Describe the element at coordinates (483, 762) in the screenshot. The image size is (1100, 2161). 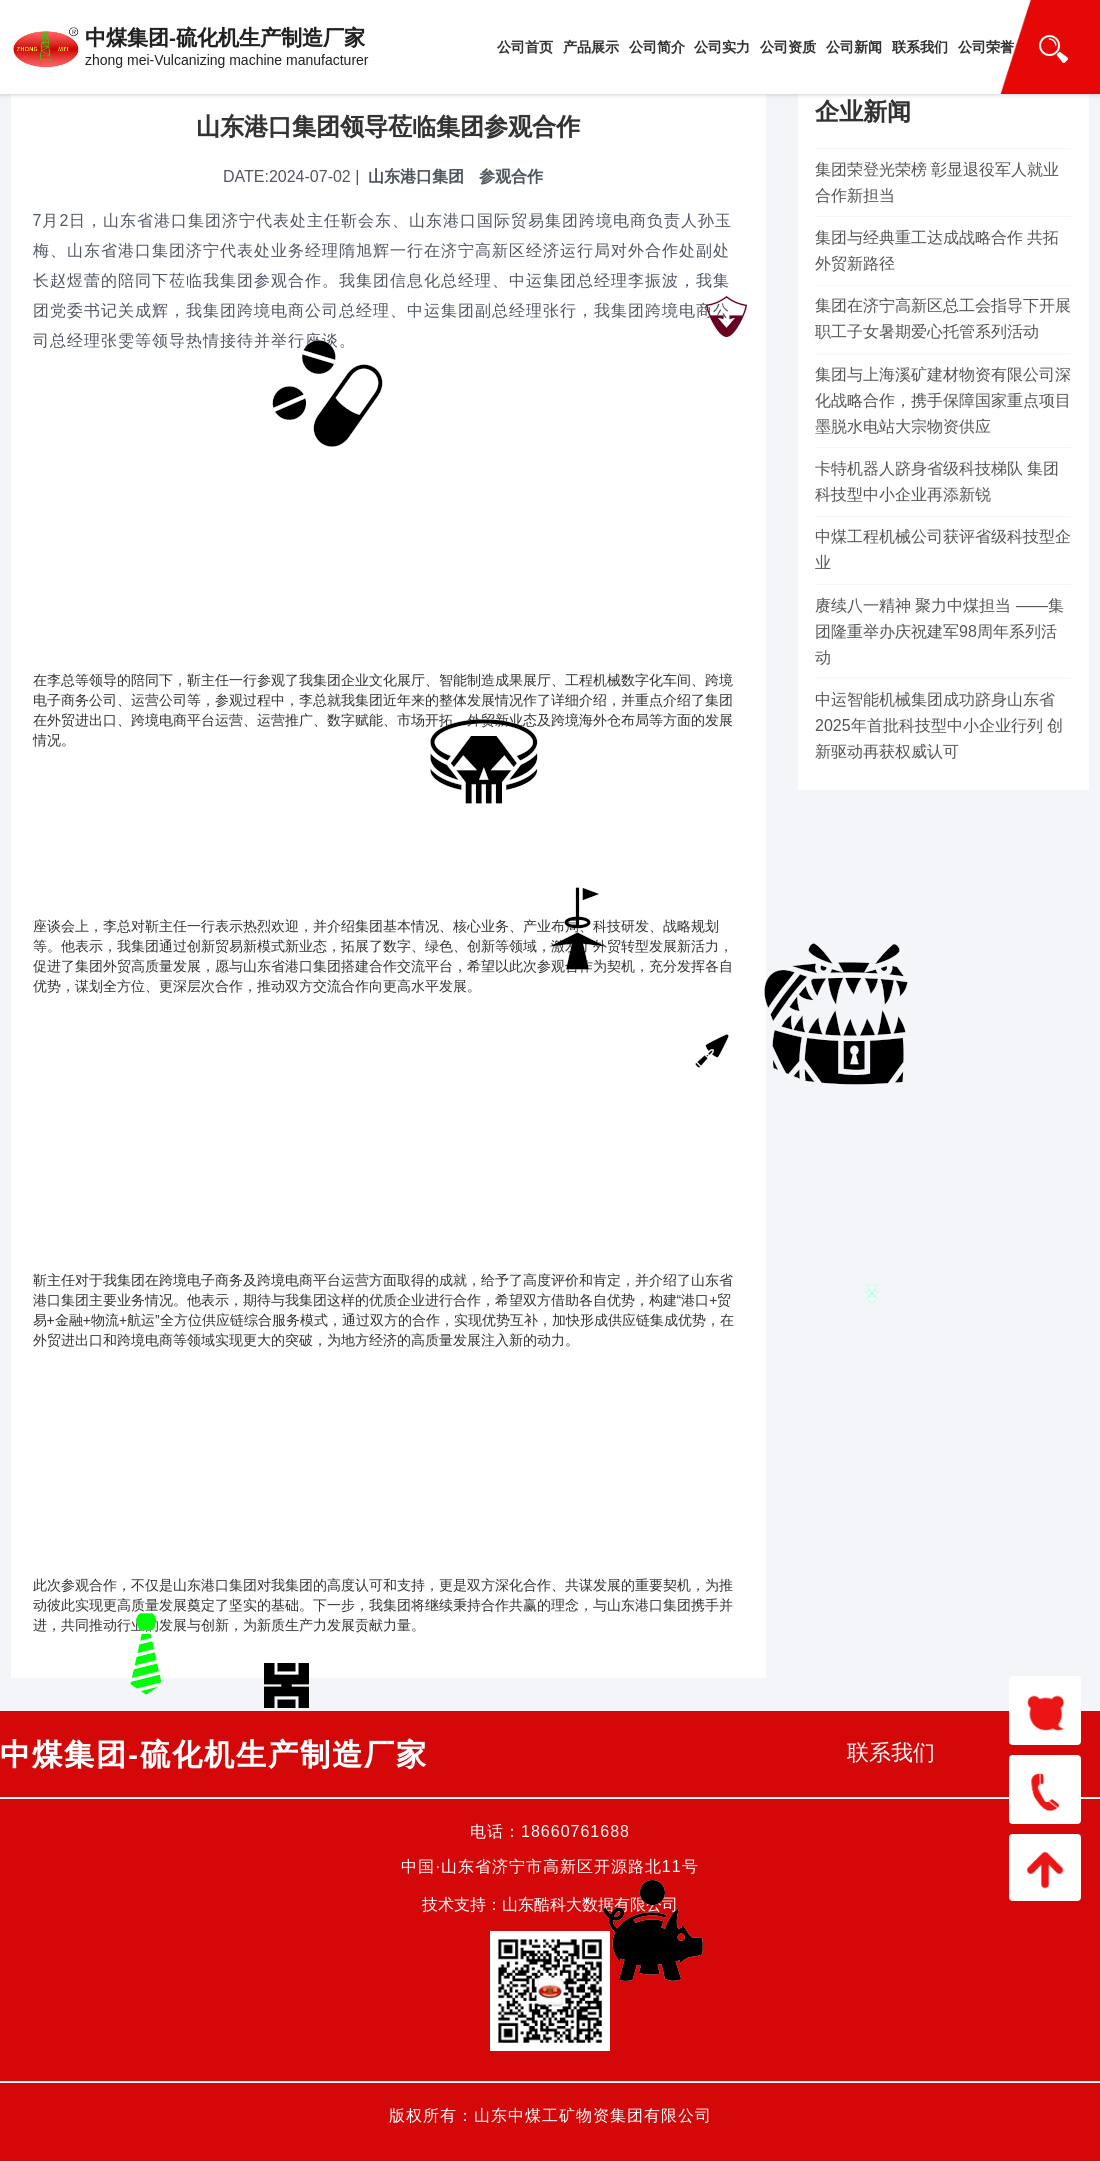
I see `select a skull emblem or signet for your profile` at that location.